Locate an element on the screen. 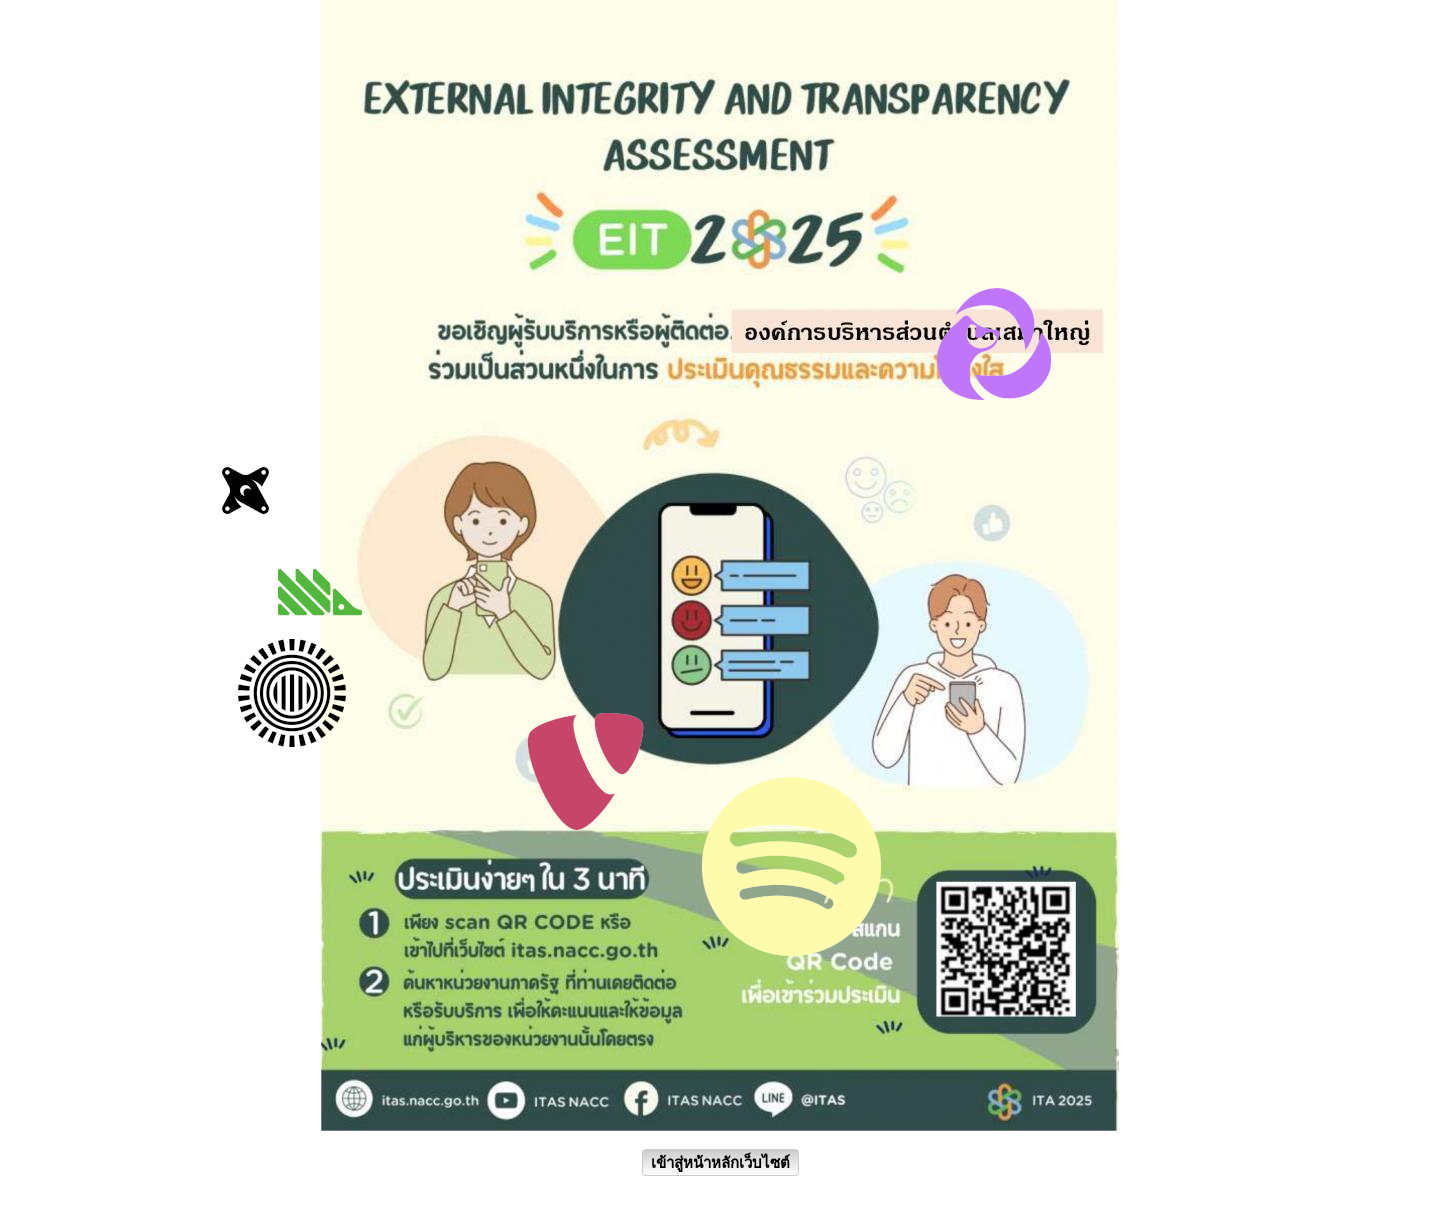 Image resolution: width=1440 pixels, height=1205 pixels. FerretDB brand logo is located at coordinates (994, 344).